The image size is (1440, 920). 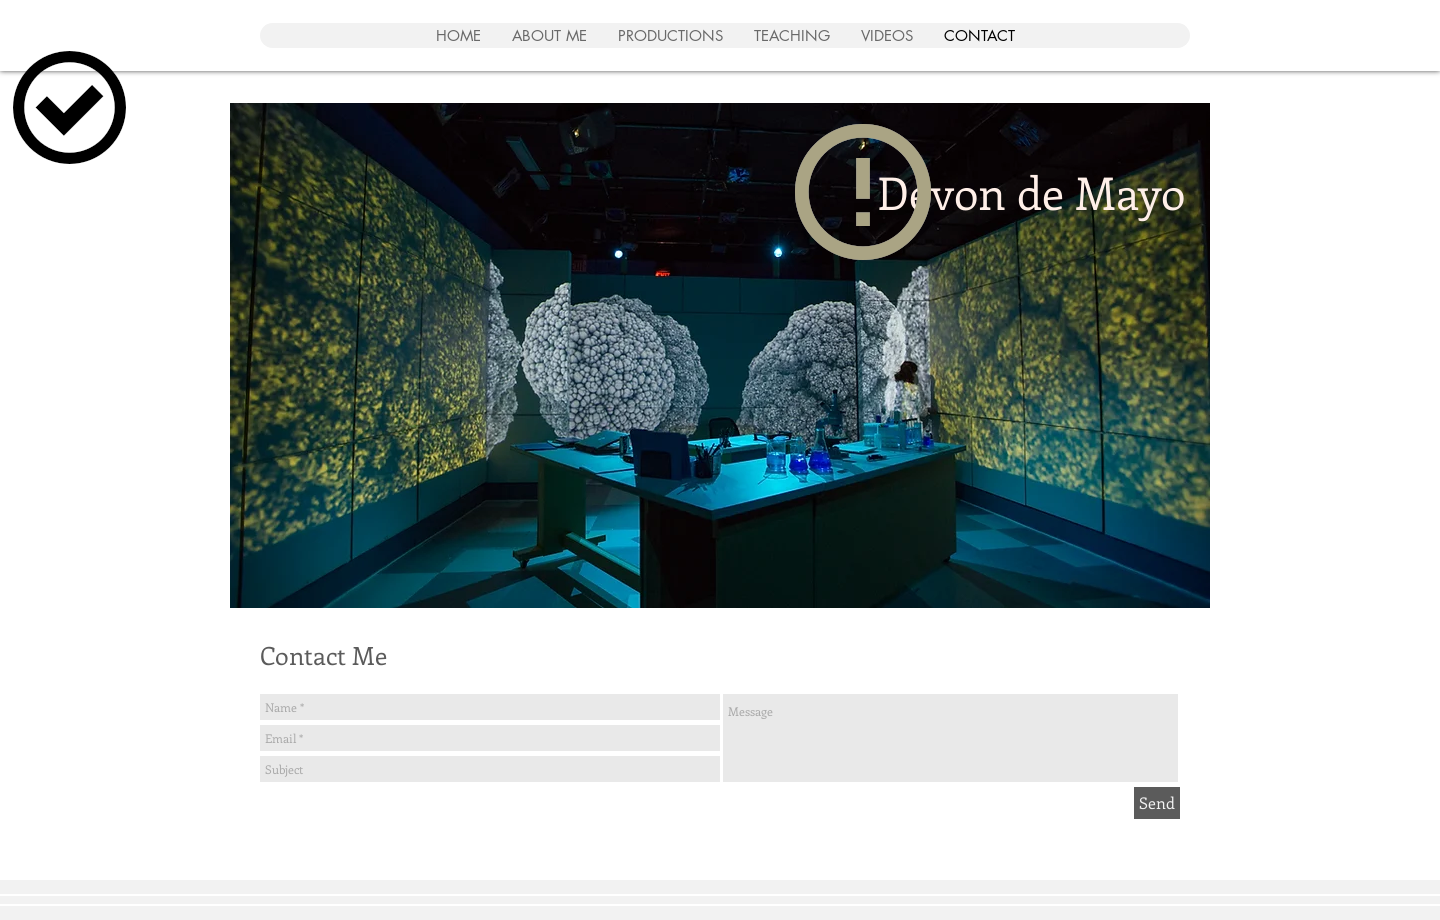 I want to click on indicates task or action completed successfully, so click(x=69, y=107).